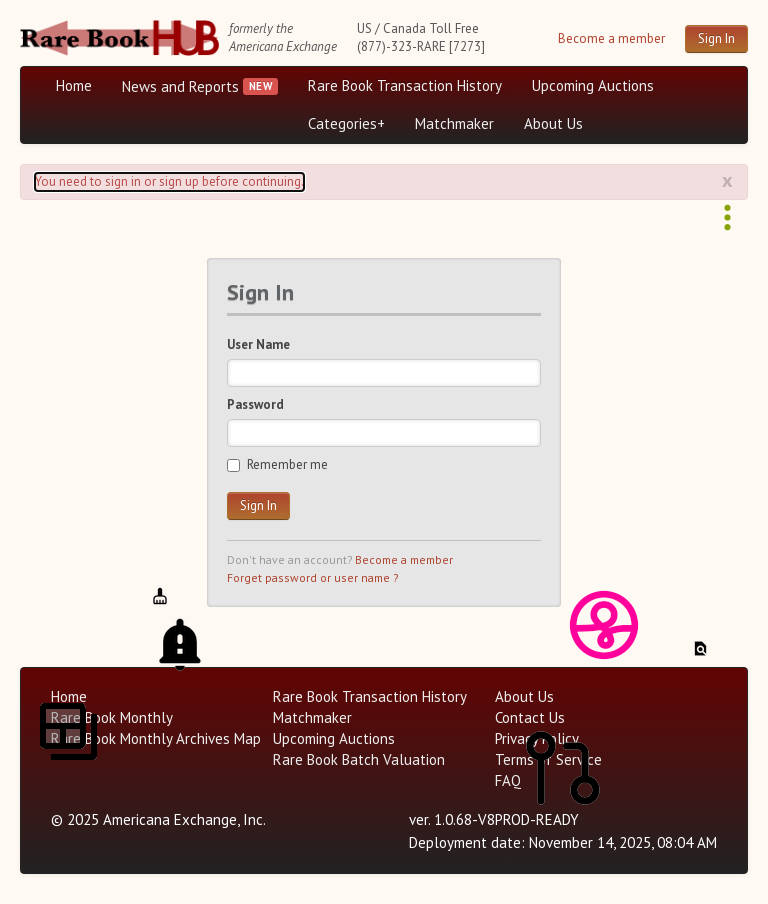  Describe the element at coordinates (563, 768) in the screenshot. I see `create a new pull request` at that location.